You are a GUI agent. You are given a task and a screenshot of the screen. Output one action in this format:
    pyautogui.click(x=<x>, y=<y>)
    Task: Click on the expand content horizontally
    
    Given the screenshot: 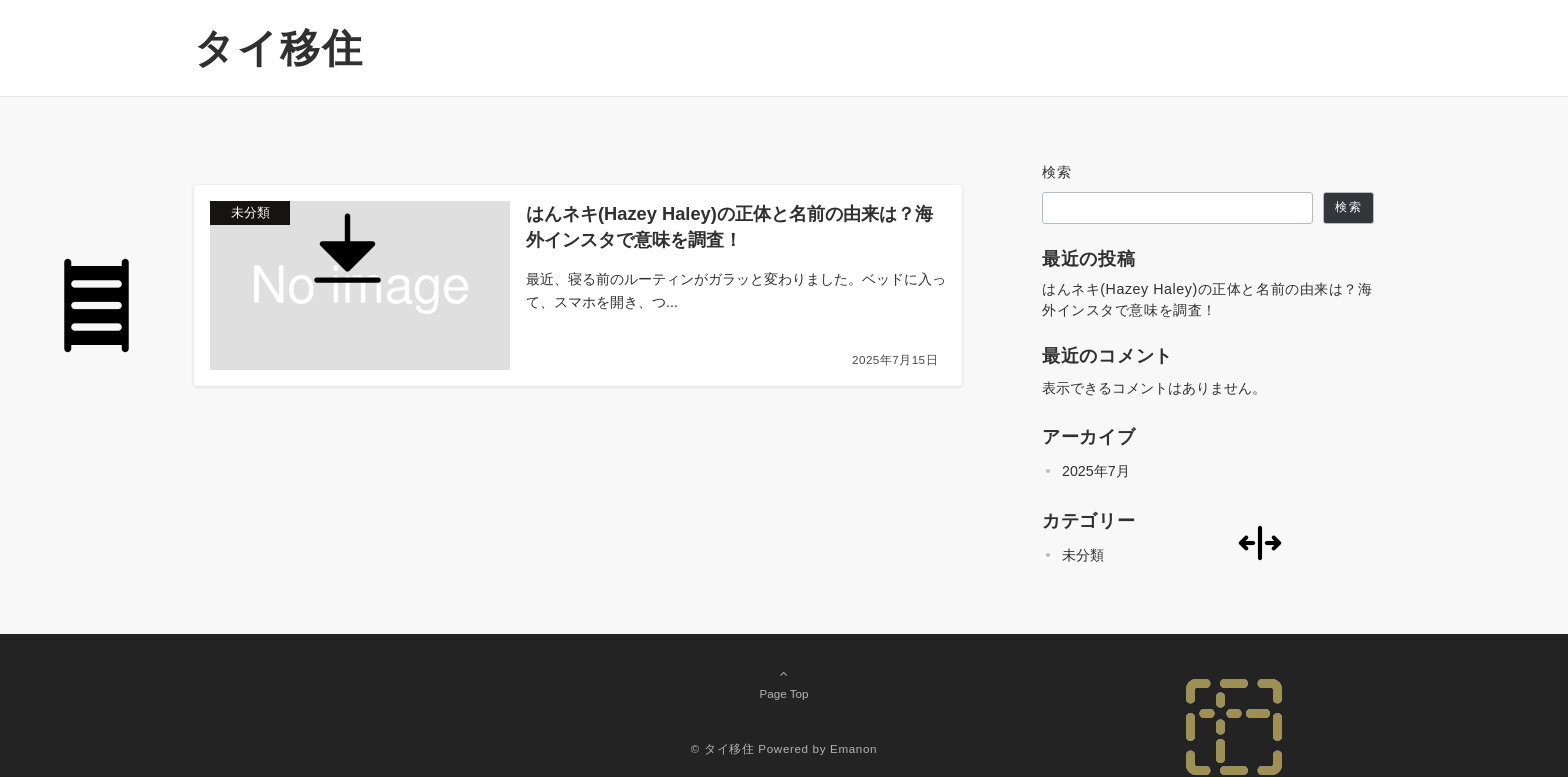 What is the action you would take?
    pyautogui.click(x=1260, y=543)
    